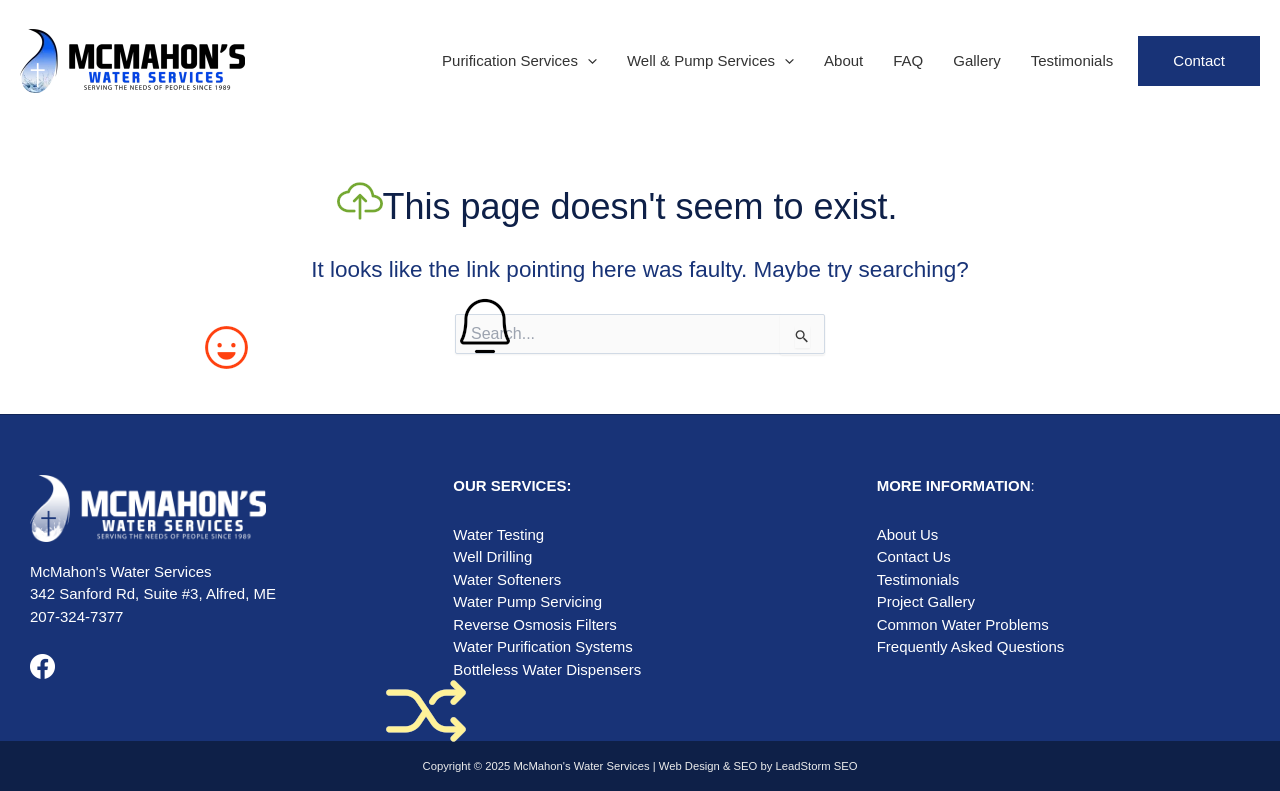 The height and width of the screenshot is (791, 1280). I want to click on view notifications, so click(485, 326).